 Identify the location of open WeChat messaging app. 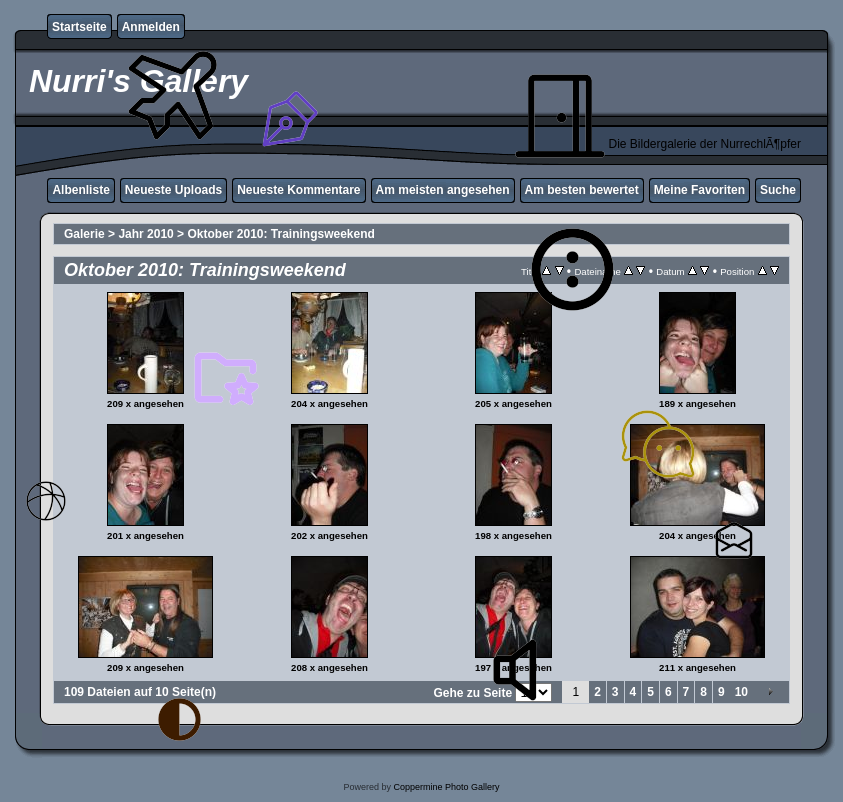
(658, 444).